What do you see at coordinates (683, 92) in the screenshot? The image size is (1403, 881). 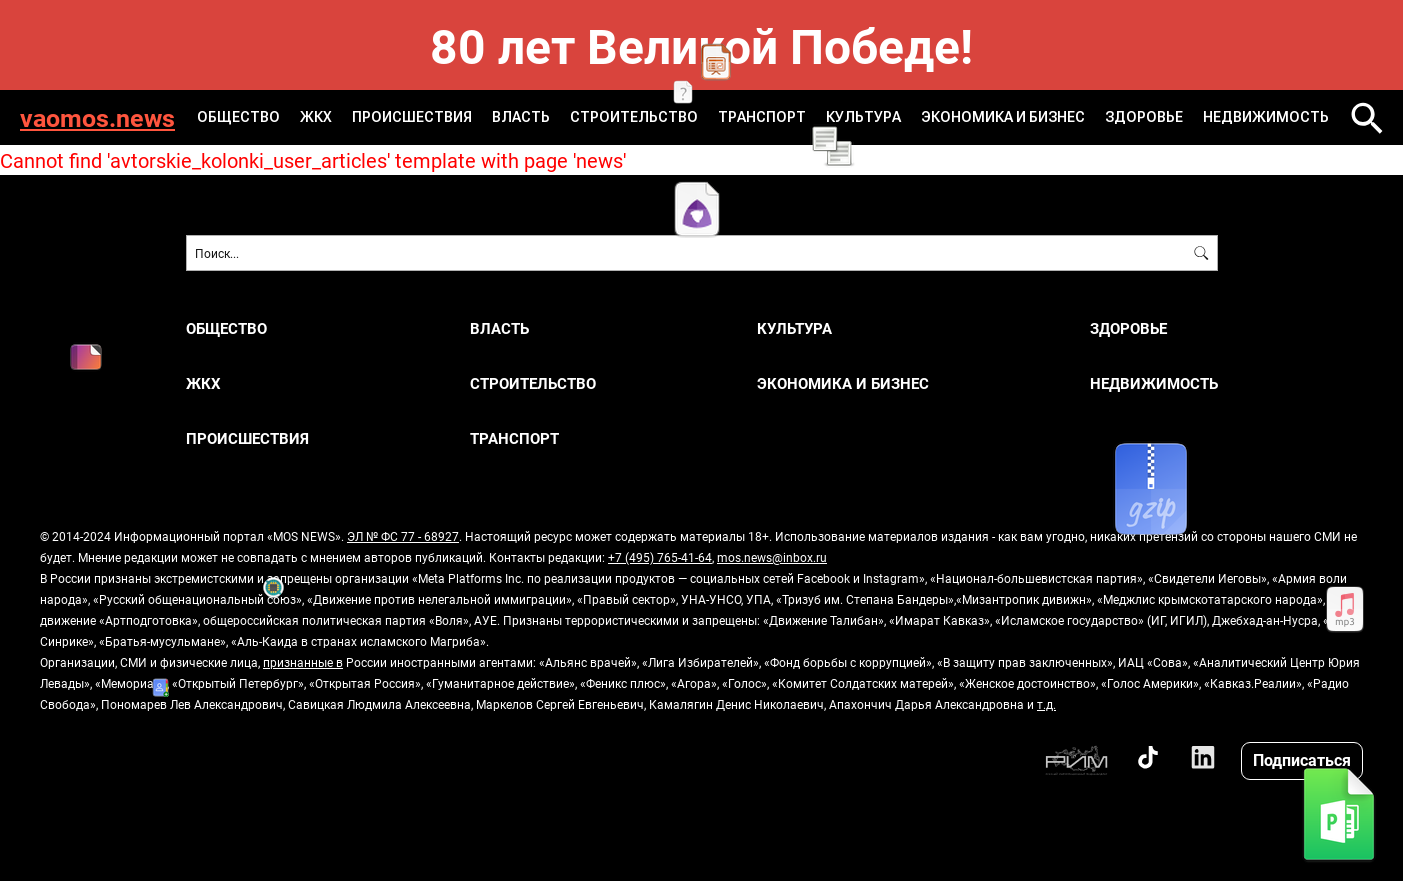 I see `unrecognized file type` at bounding box center [683, 92].